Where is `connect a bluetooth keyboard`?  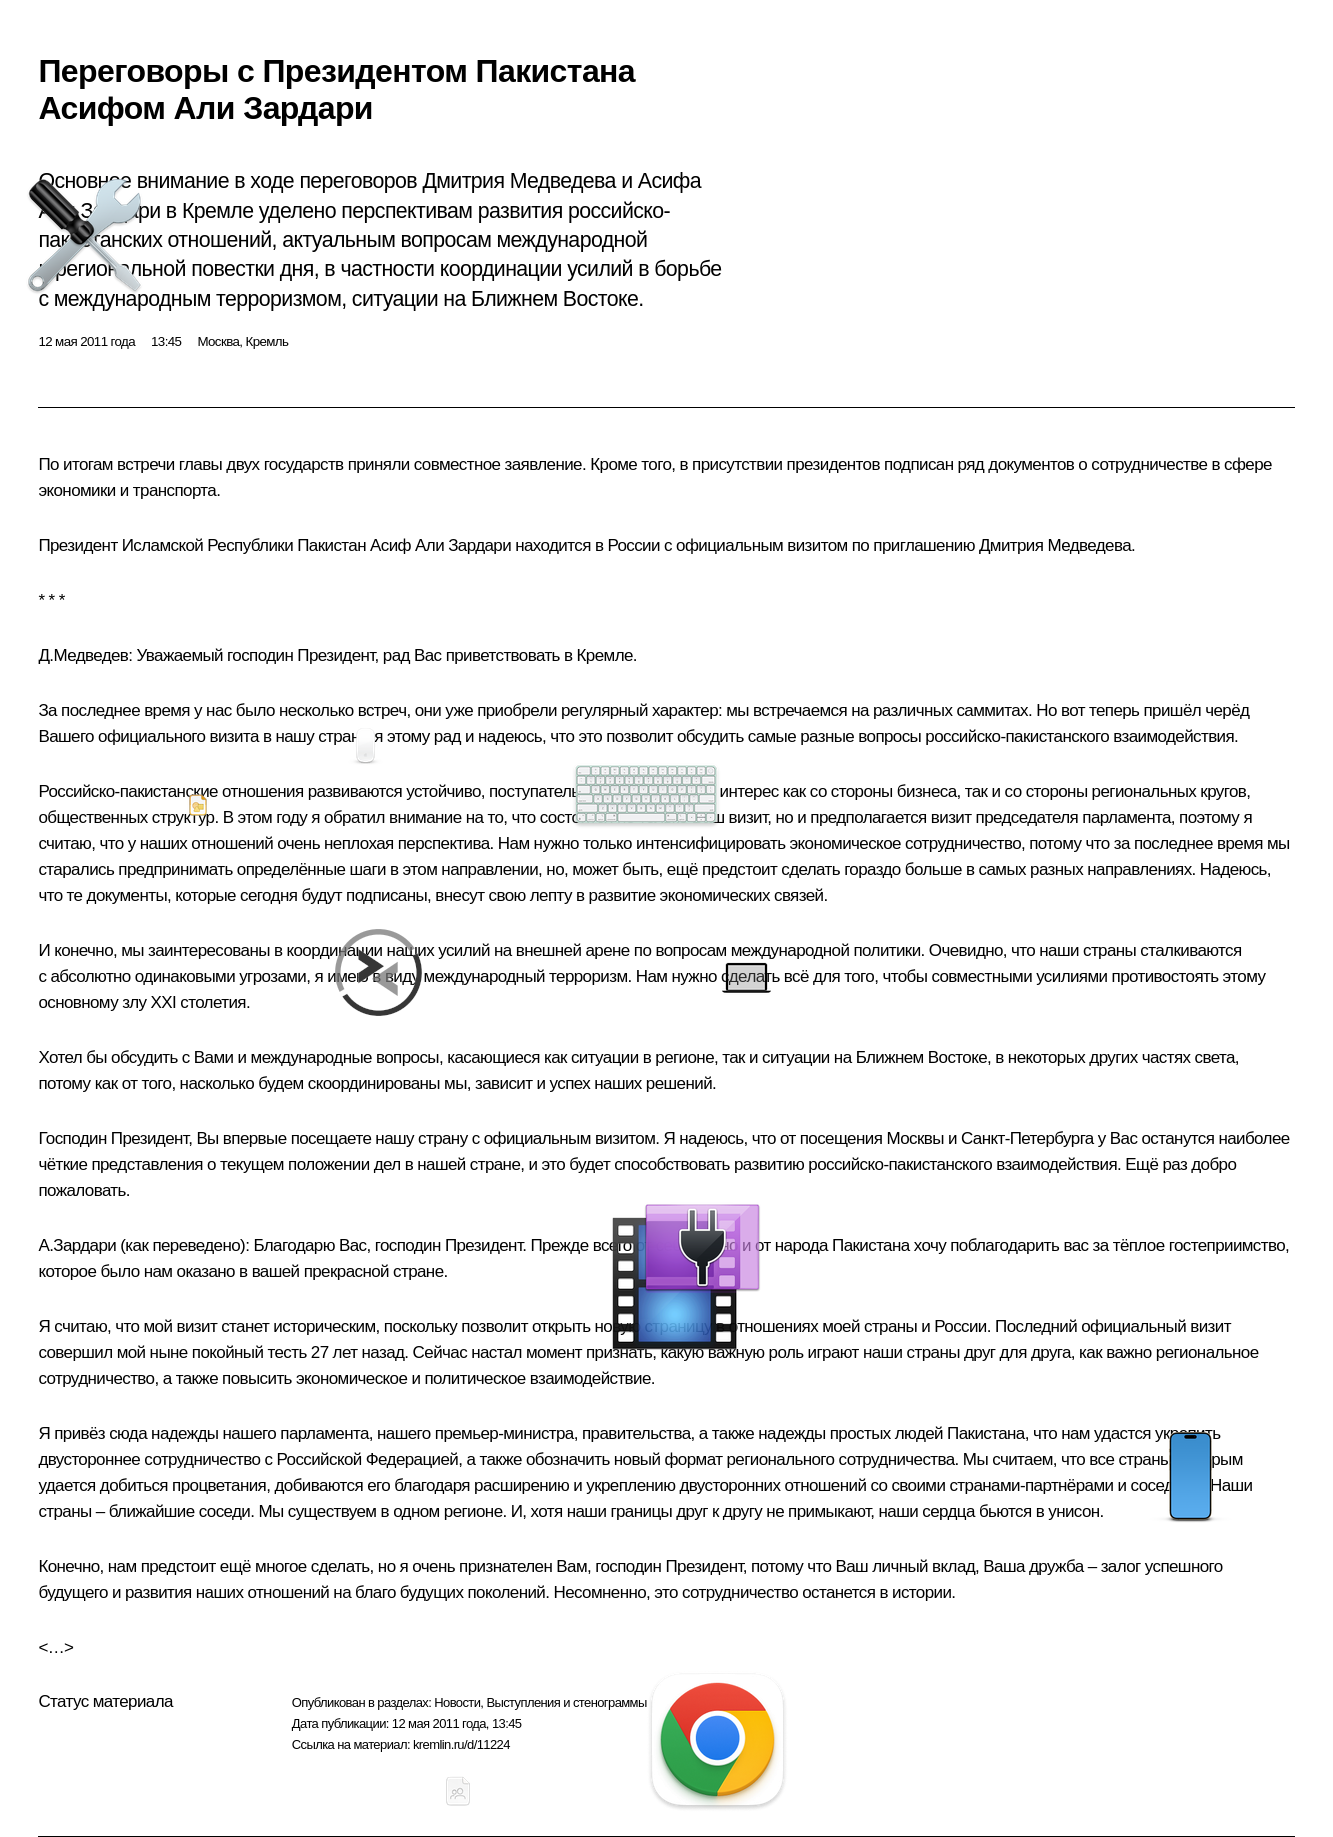 connect a bluetooth keyboard is located at coordinates (646, 794).